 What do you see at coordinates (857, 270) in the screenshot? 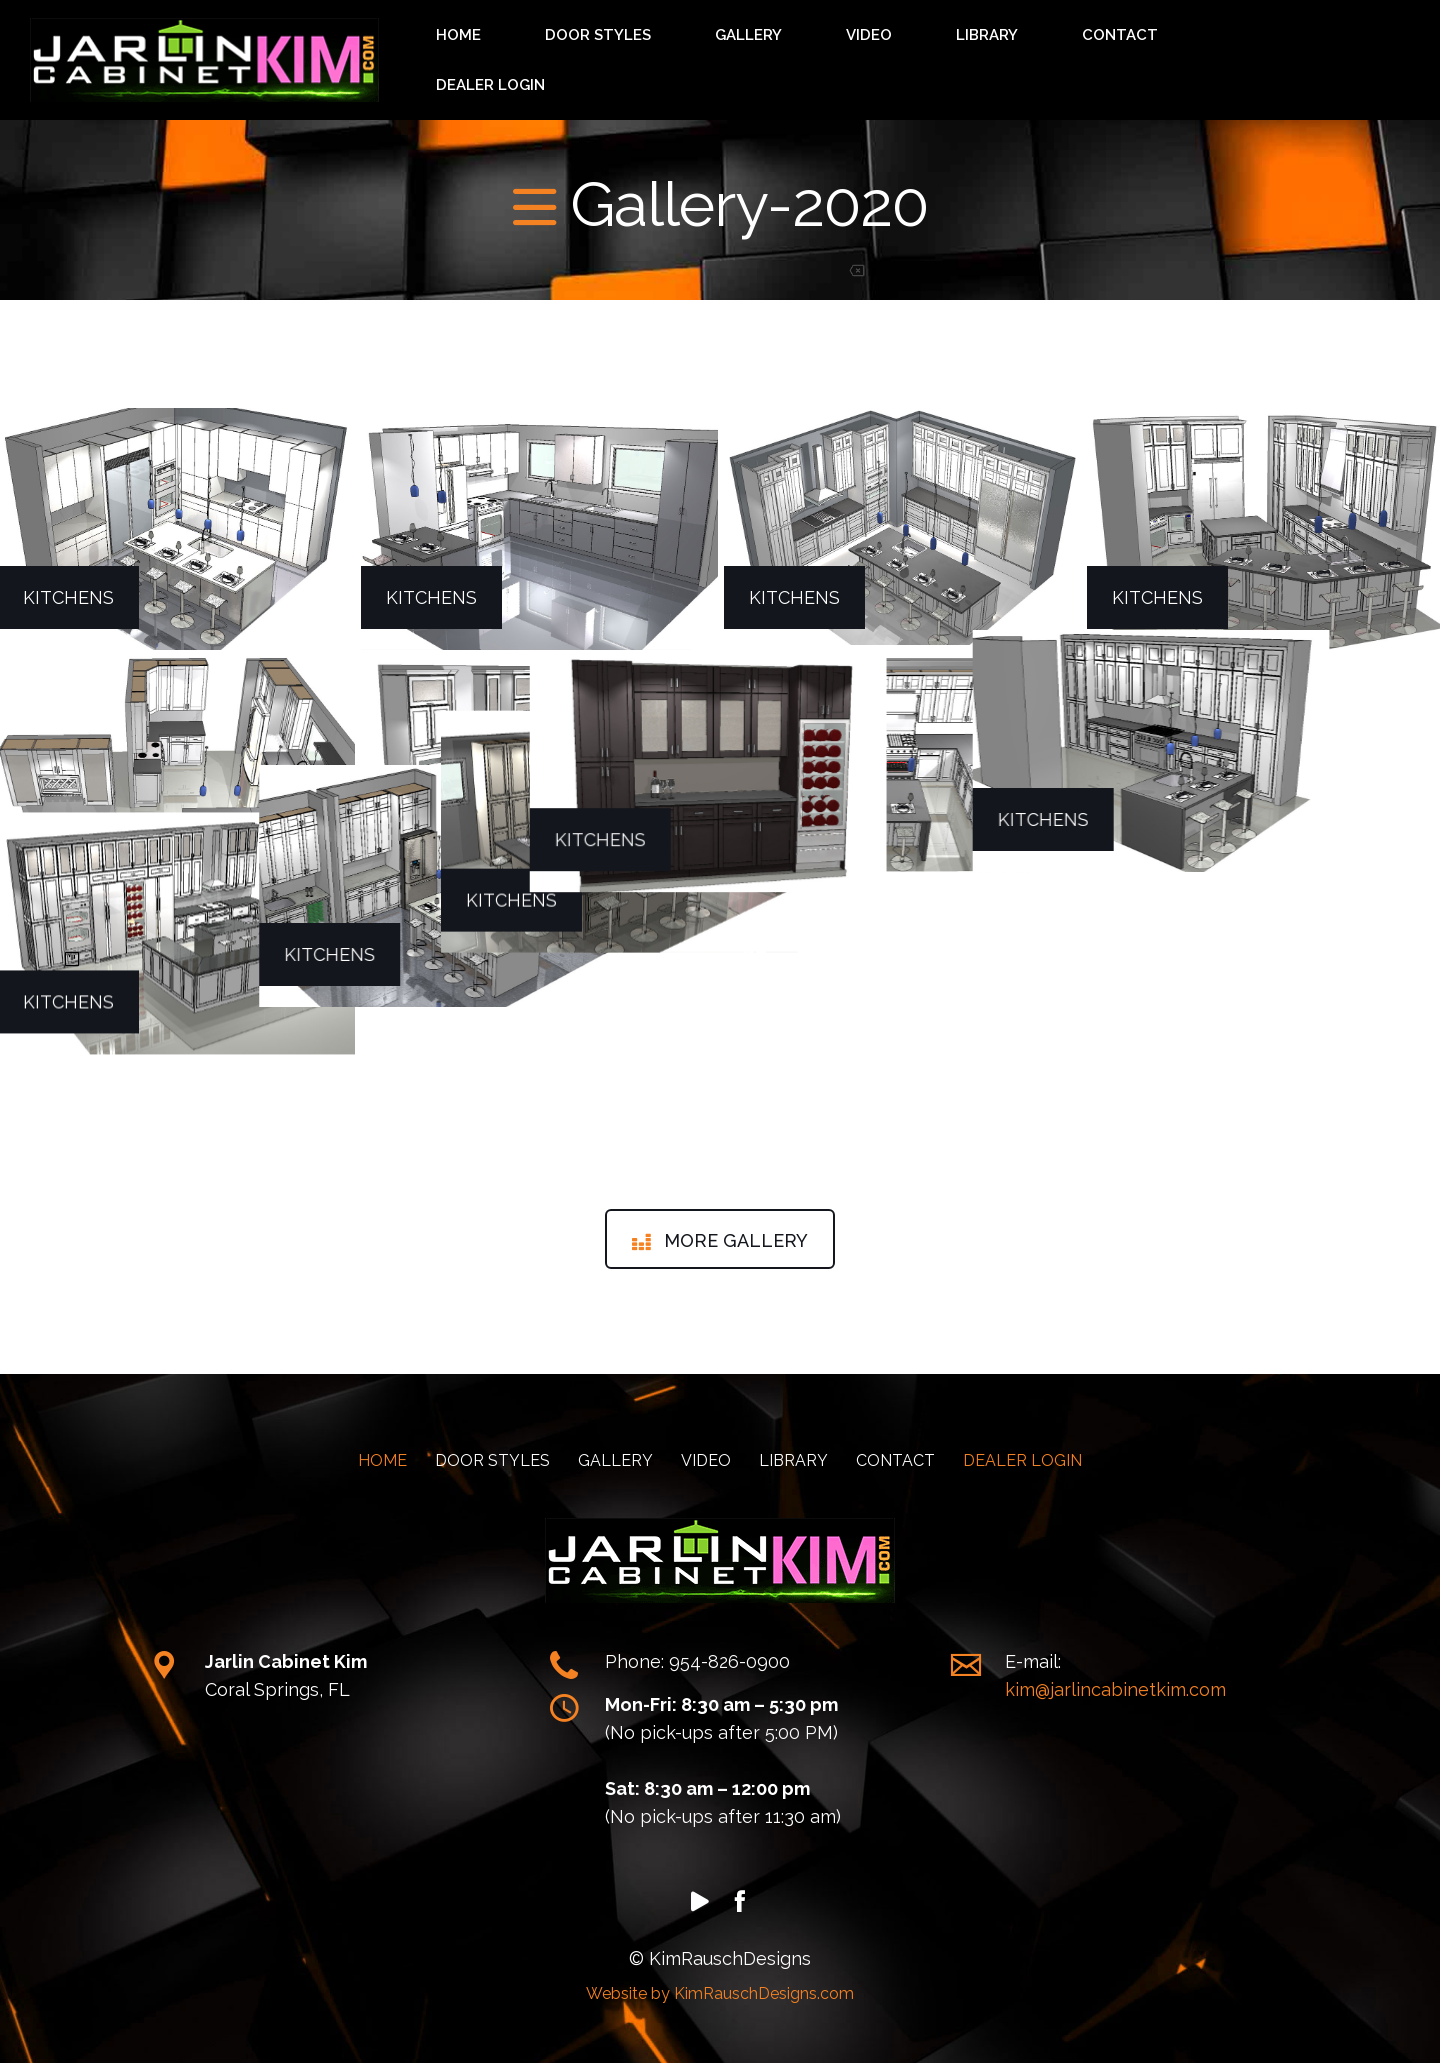
I see `delete the previous character` at bounding box center [857, 270].